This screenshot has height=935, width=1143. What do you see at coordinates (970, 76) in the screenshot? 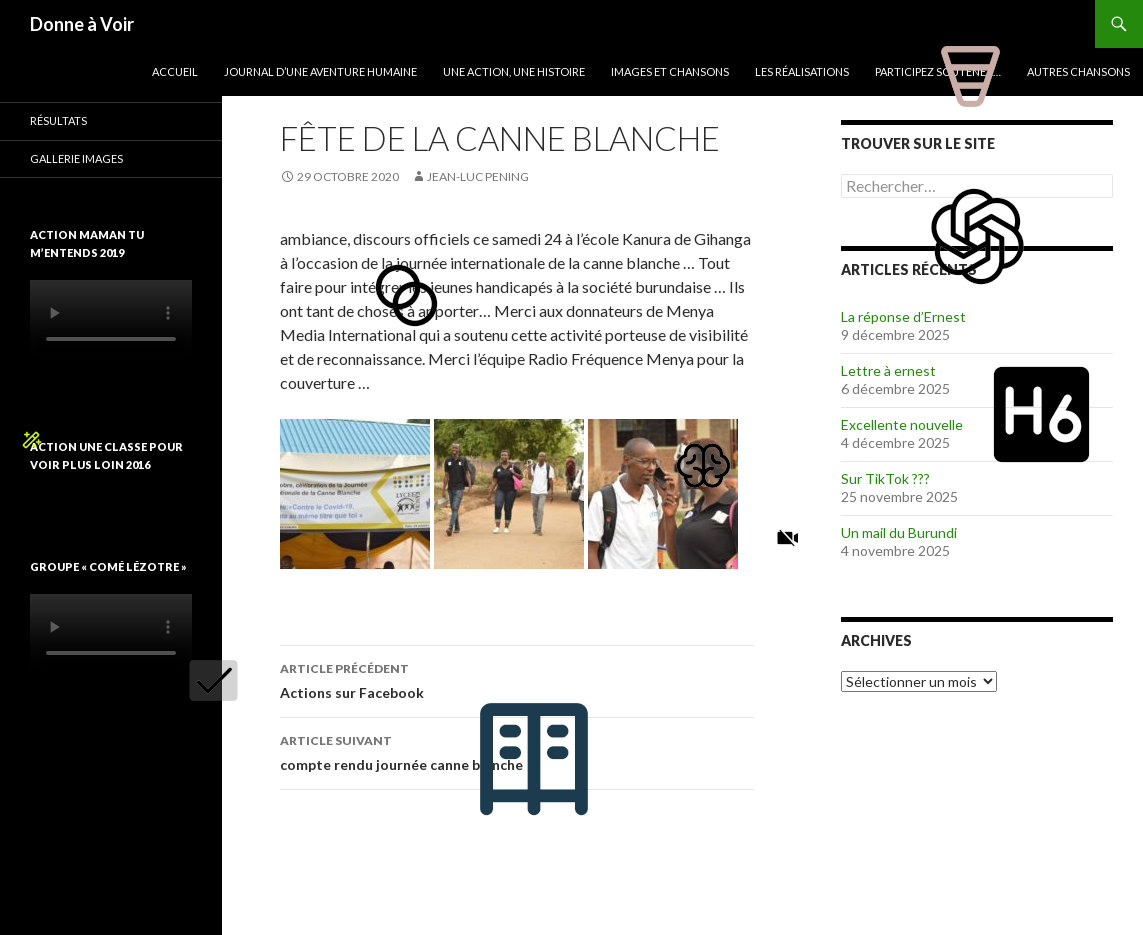
I see `view sales funnel analytics` at bounding box center [970, 76].